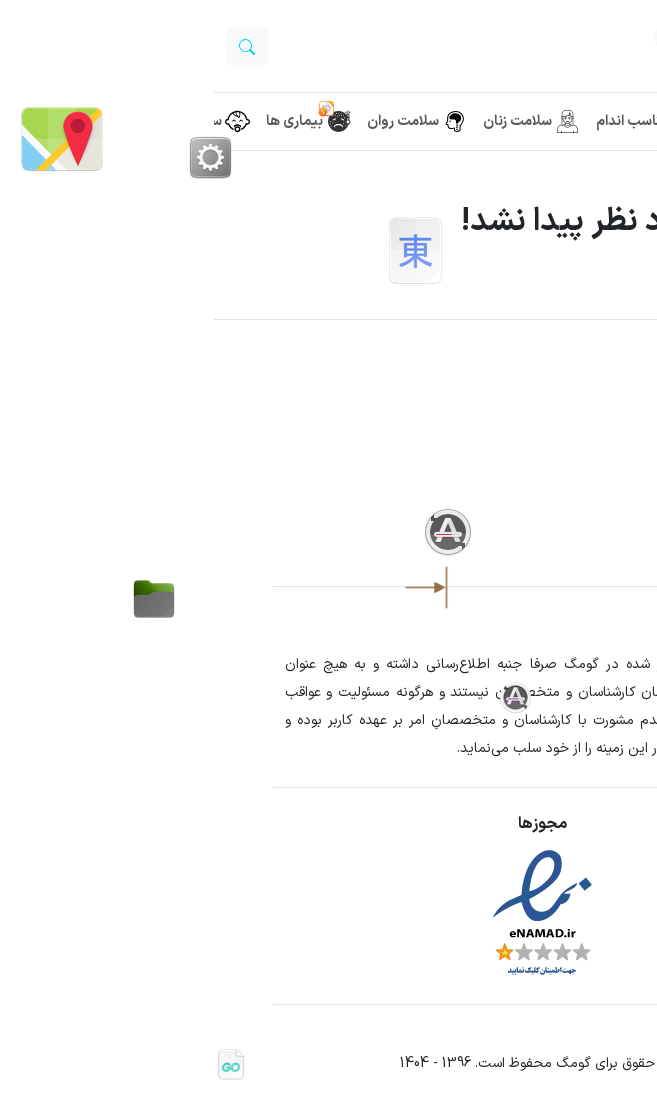  What do you see at coordinates (210, 157) in the screenshot?
I see `shared library file type indicator` at bounding box center [210, 157].